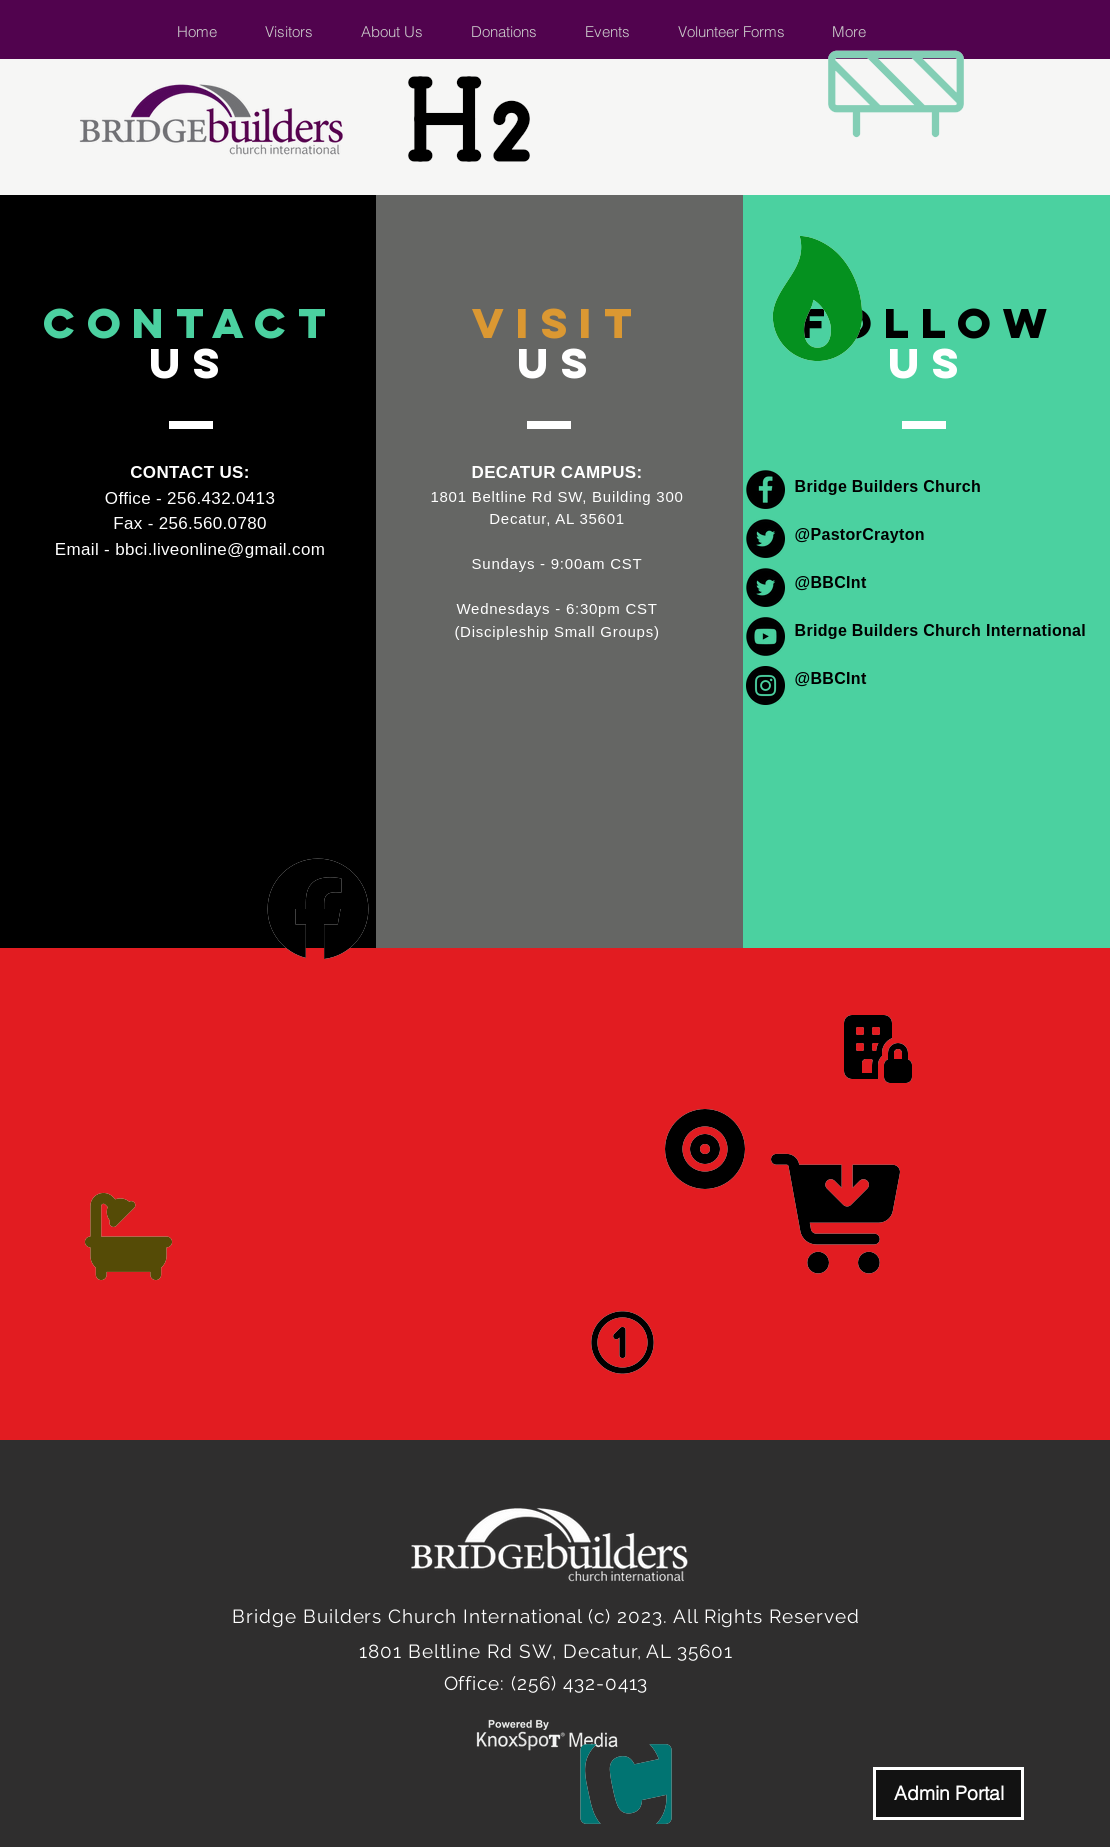 The height and width of the screenshot is (1847, 1110). What do you see at coordinates (705, 1149) in the screenshot?
I see `play or access music library` at bounding box center [705, 1149].